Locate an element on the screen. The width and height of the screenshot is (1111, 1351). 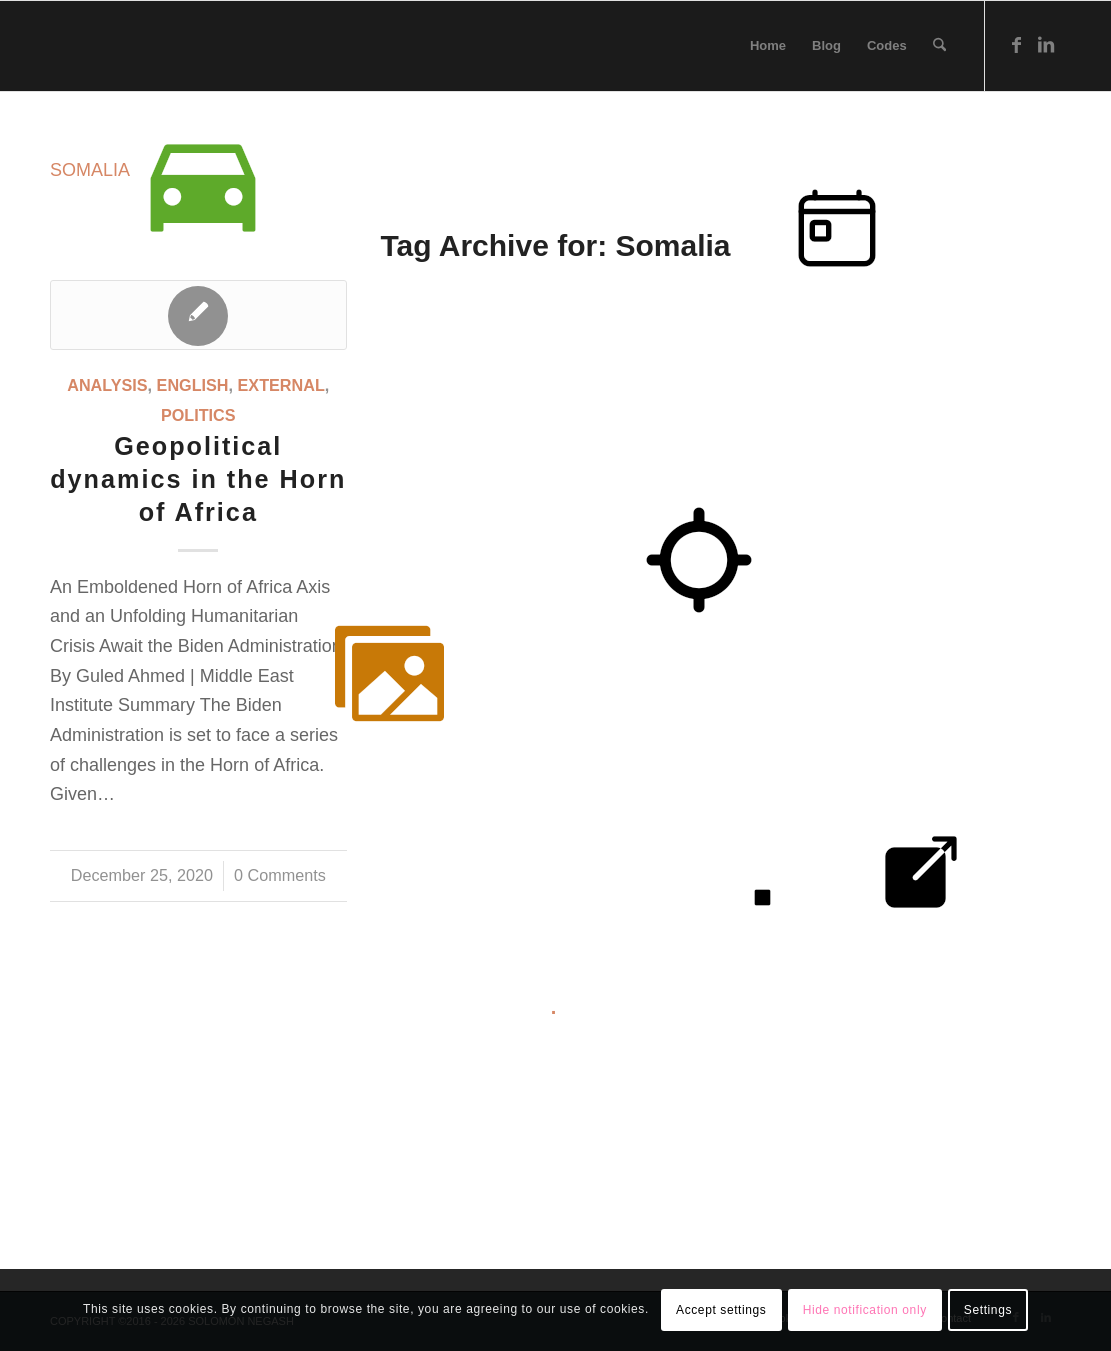
view today's date or events is located at coordinates (837, 228).